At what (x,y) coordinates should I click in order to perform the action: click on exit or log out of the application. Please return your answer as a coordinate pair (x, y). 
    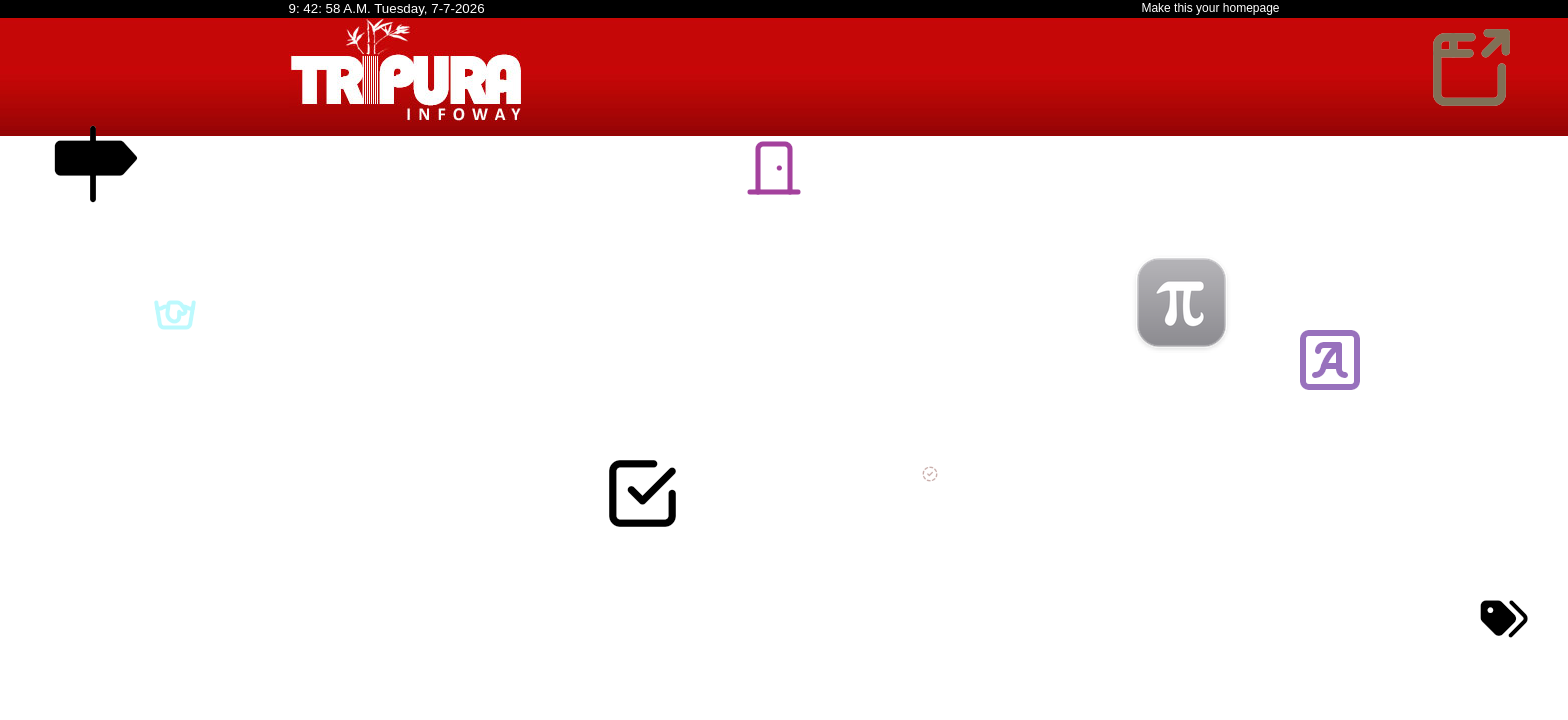
    Looking at the image, I should click on (774, 168).